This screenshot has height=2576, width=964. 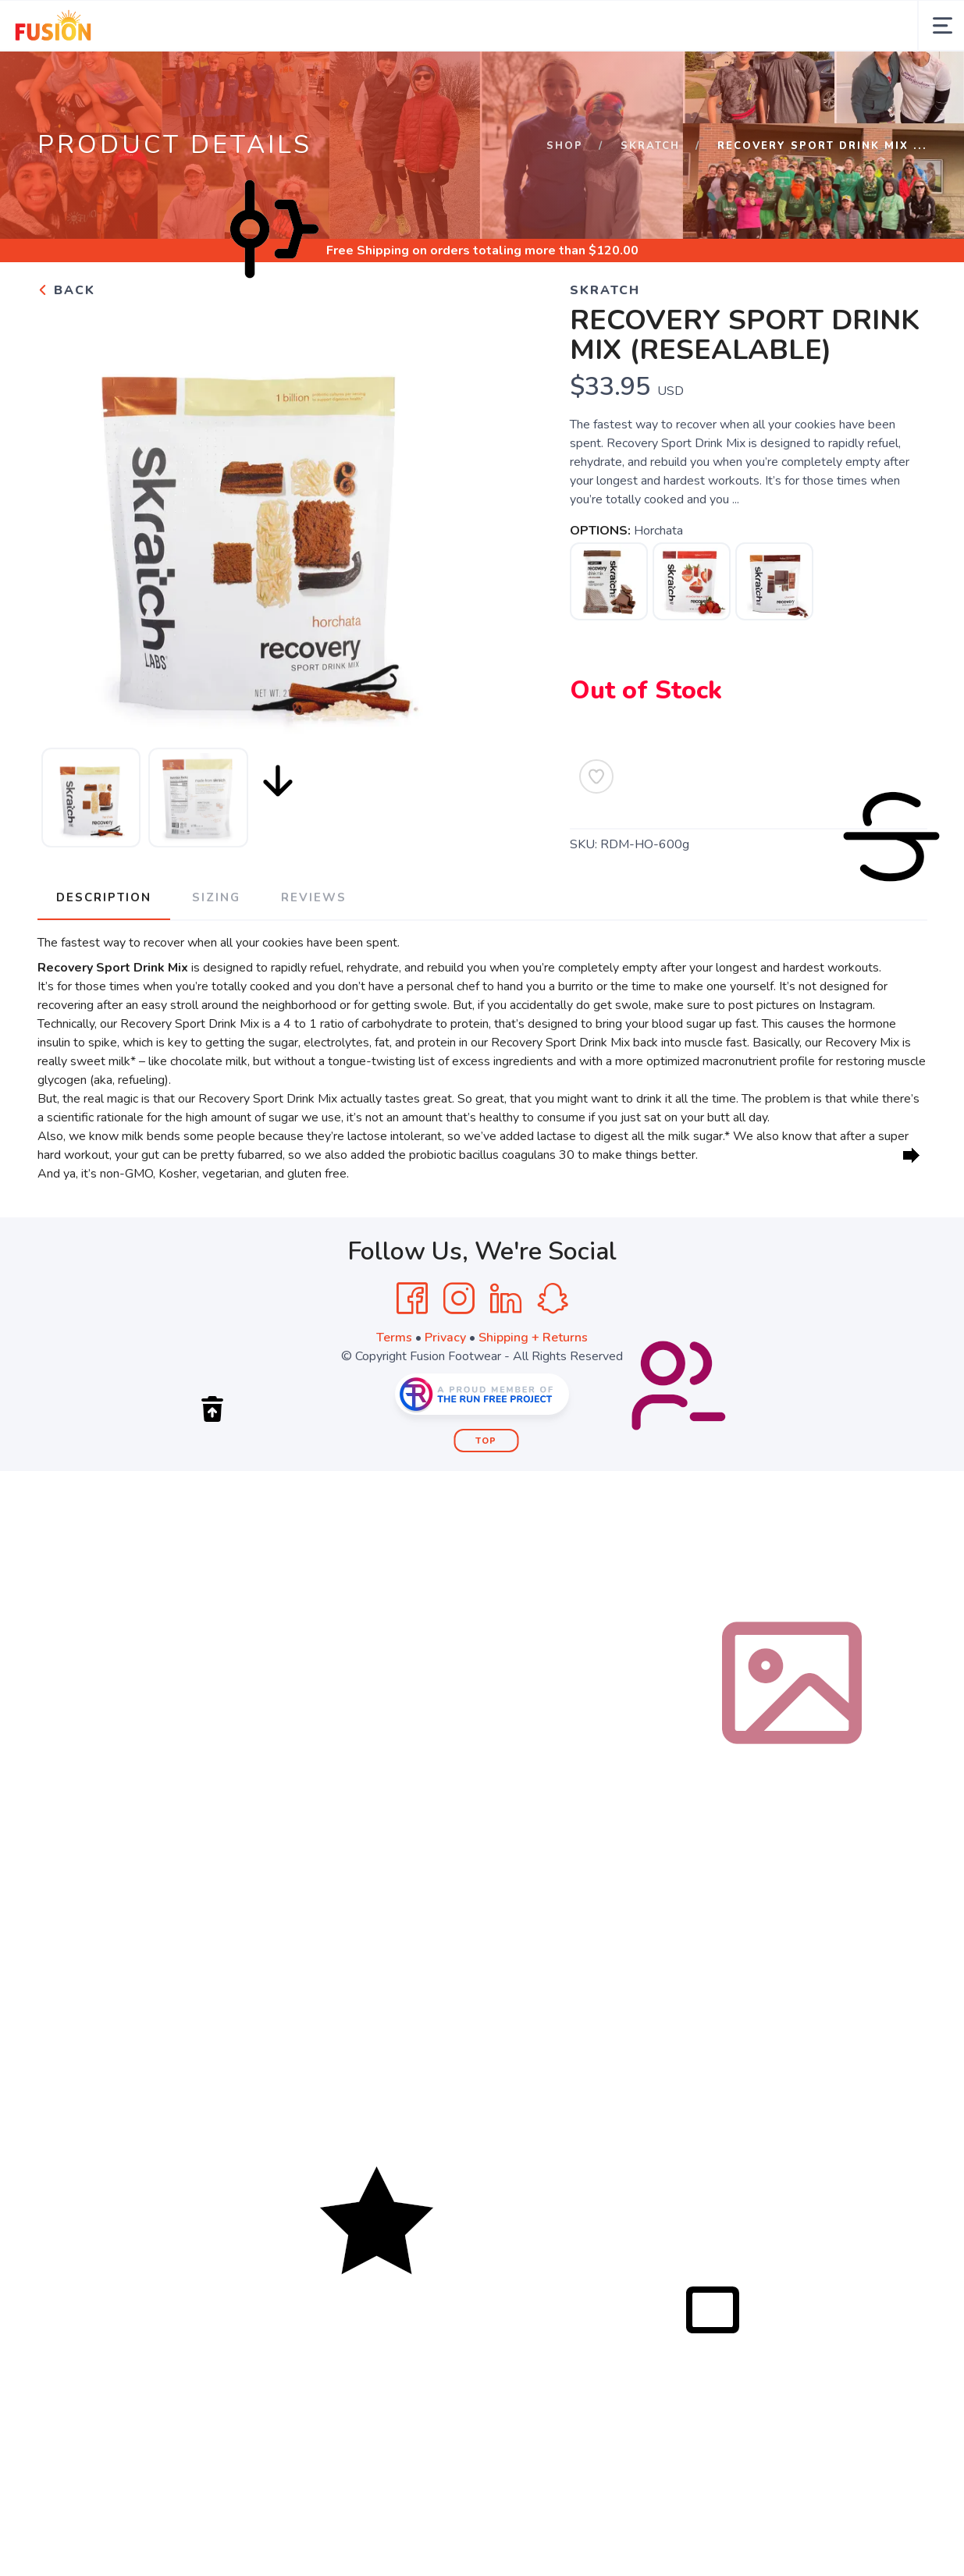 I want to click on apply strikethrough formatting to selected text, so click(x=891, y=837).